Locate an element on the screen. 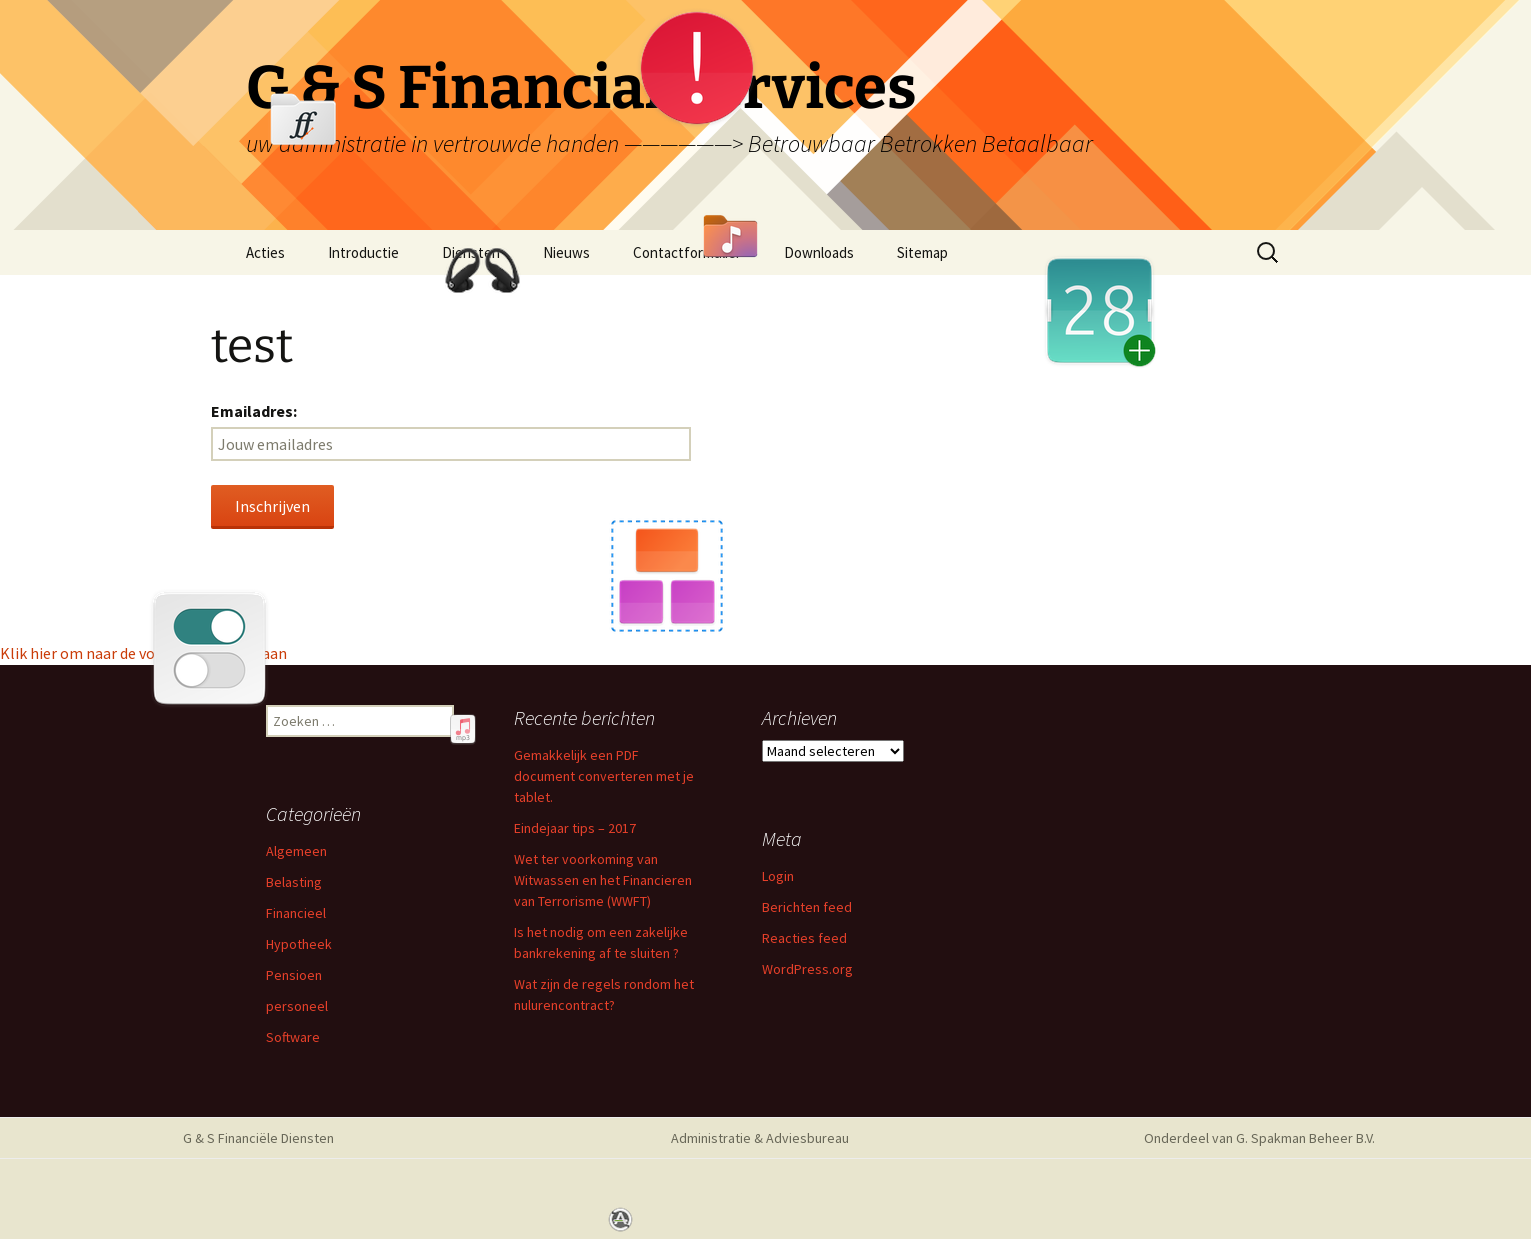 Image resolution: width=1531 pixels, height=1239 pixels. check for available system updates is located at coordinates (620, 1219).